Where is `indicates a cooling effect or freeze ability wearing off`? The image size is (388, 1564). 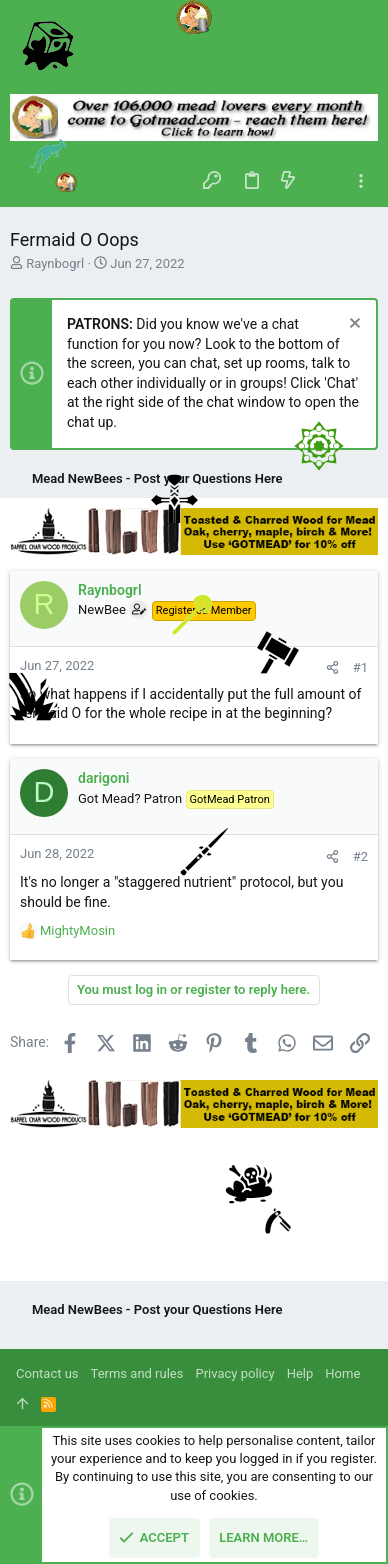
indicates a cooling effect or freeze ability wearing off is located at coordinates (48, 45).